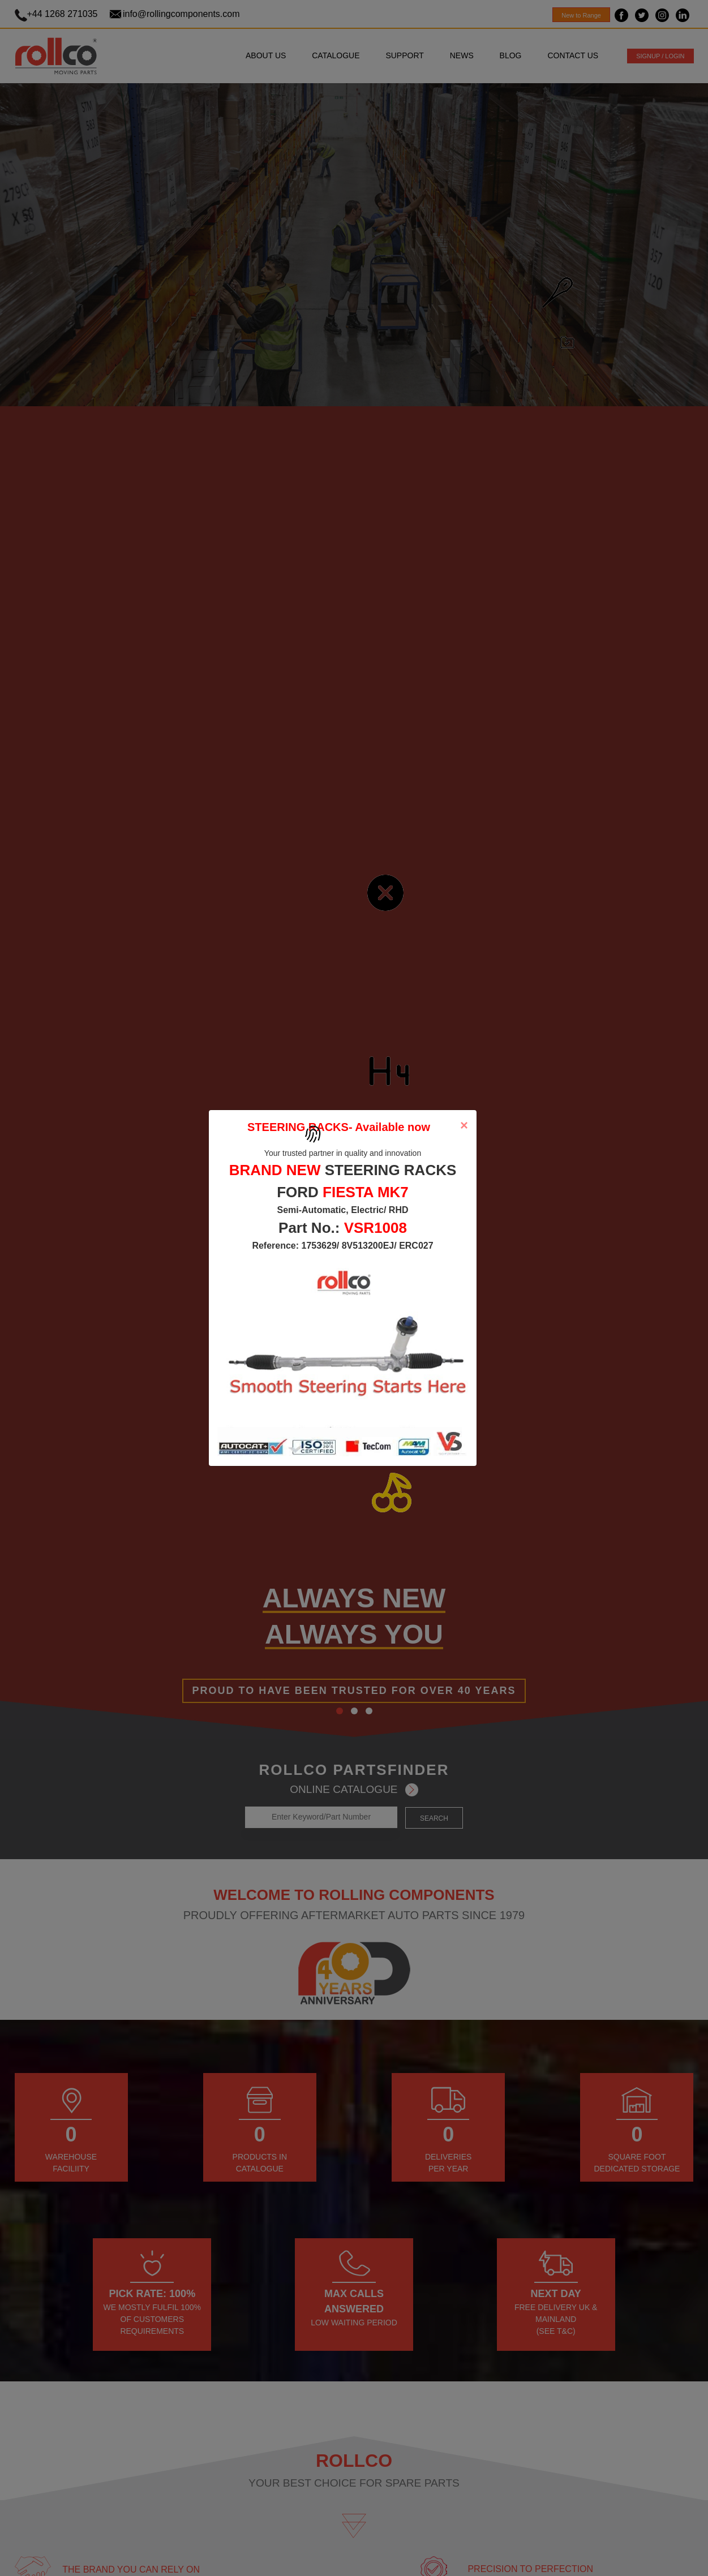  What do you see at coordinates (385, 893) in the screenshot?
I see `close or dismiss a dialog` at bounding box center [385, 893].